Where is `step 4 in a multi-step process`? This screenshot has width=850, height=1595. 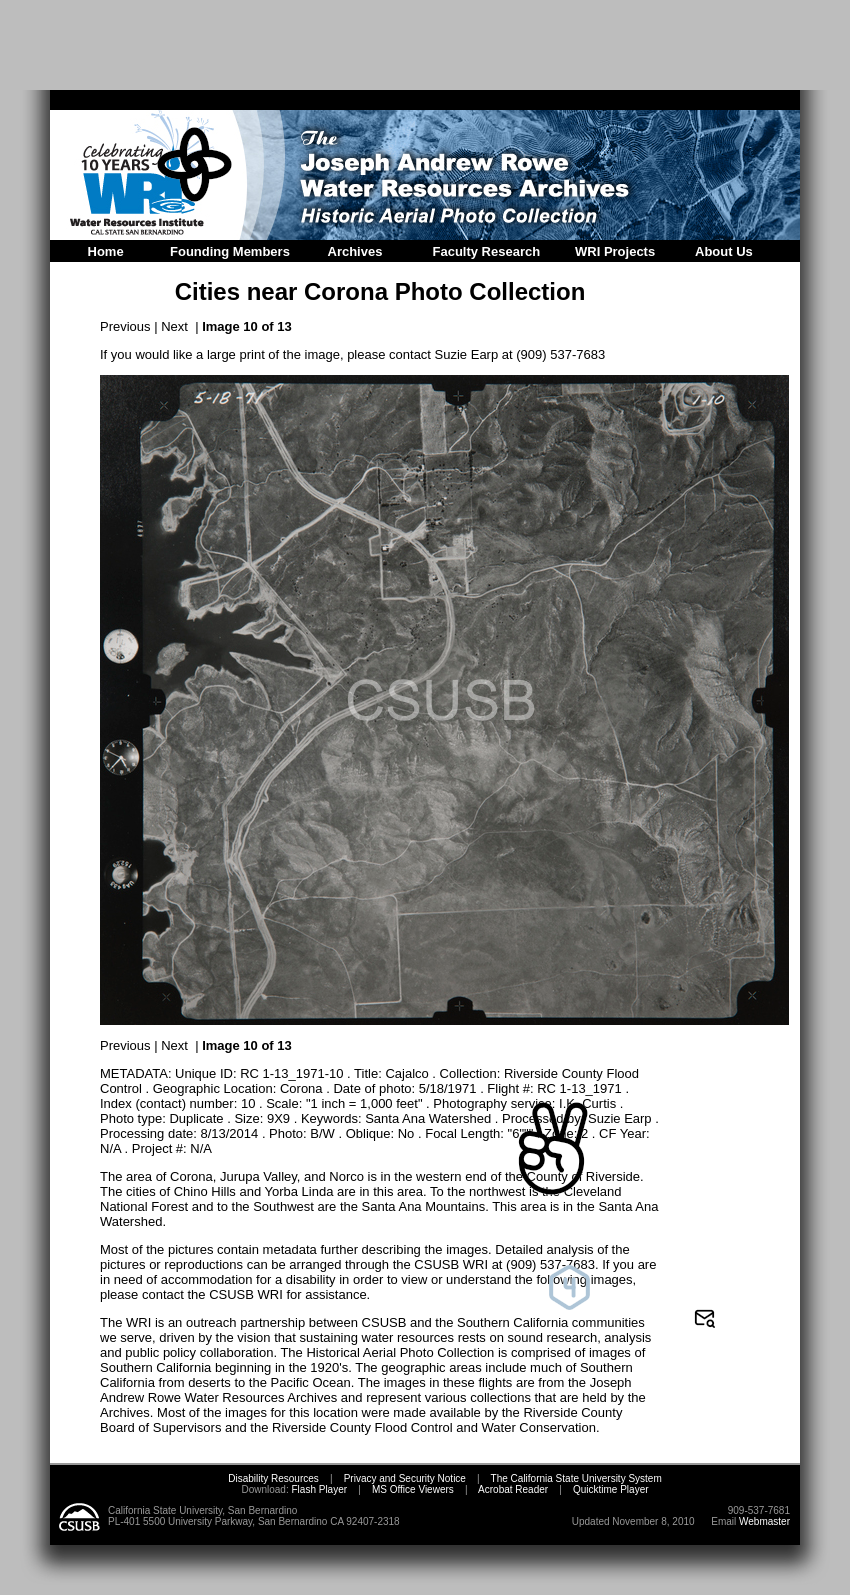
step 4 in a multi-step process is located at coordinates (569, 1287).